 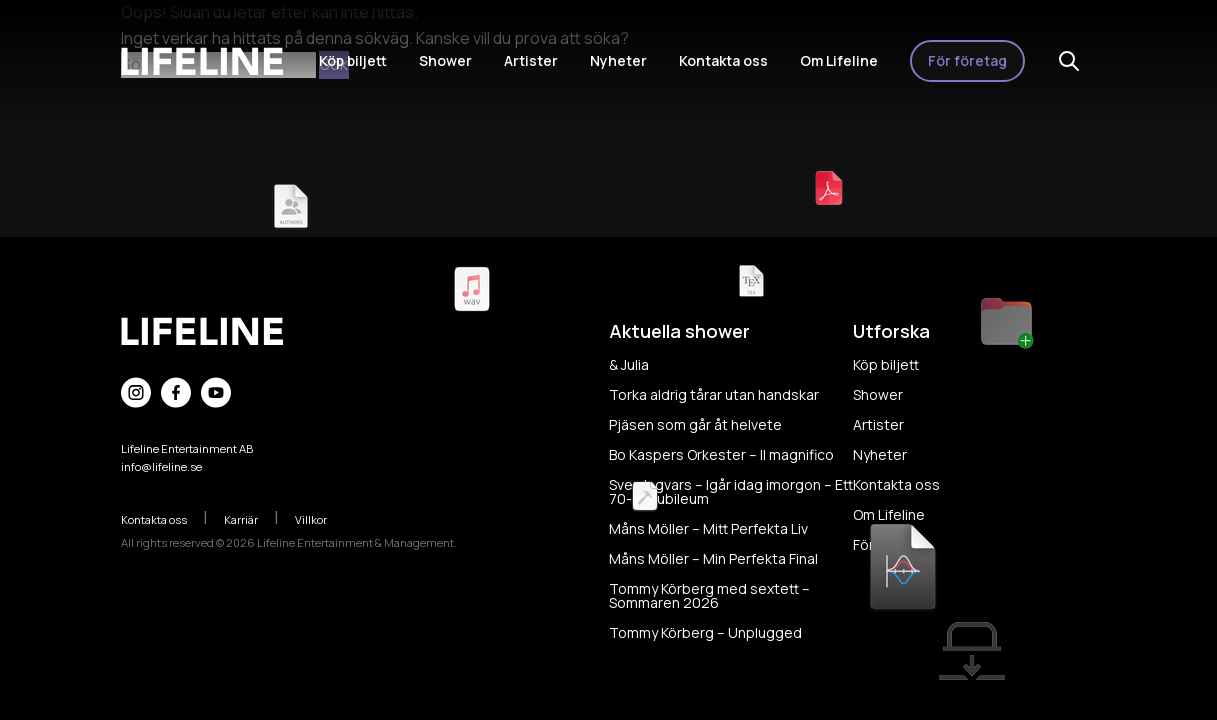 What do you see at coordinates (751, 281) in the screenshot?
I see `open a LaTeX document file` at bounding box center [751, 281].